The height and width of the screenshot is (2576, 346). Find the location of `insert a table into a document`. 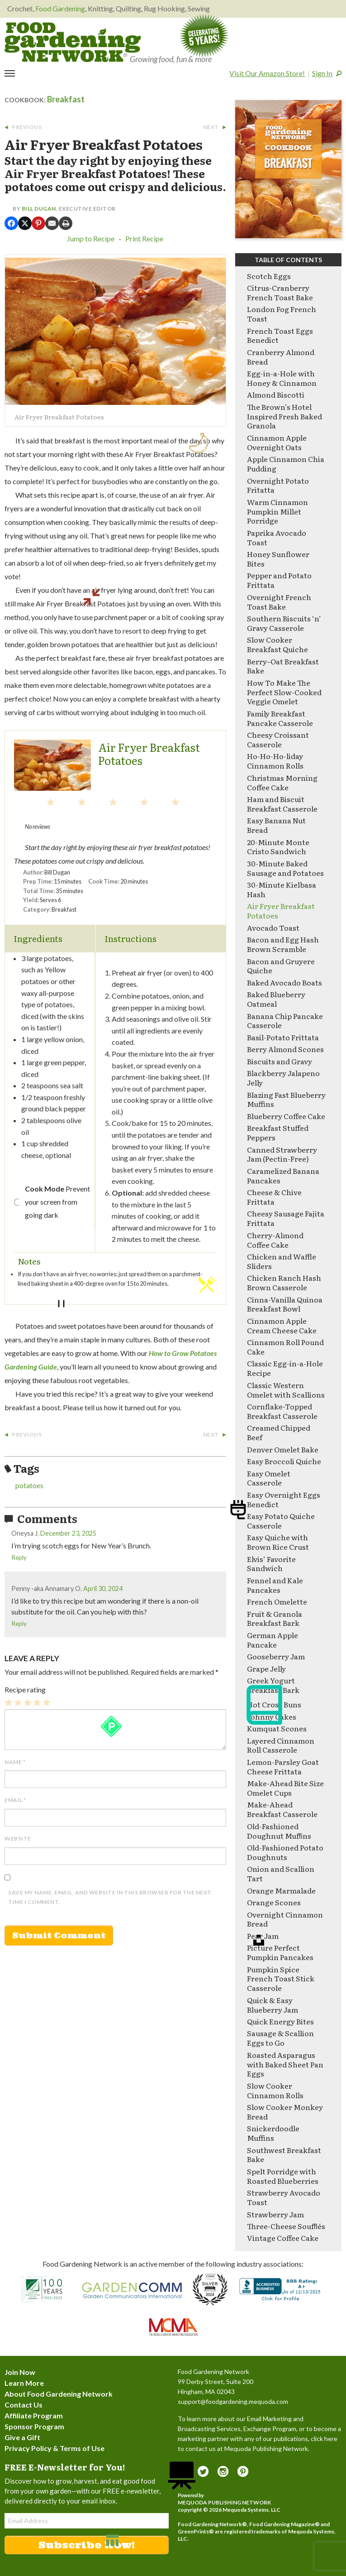

insert a table into a document is located at coordinates (112, 2540).